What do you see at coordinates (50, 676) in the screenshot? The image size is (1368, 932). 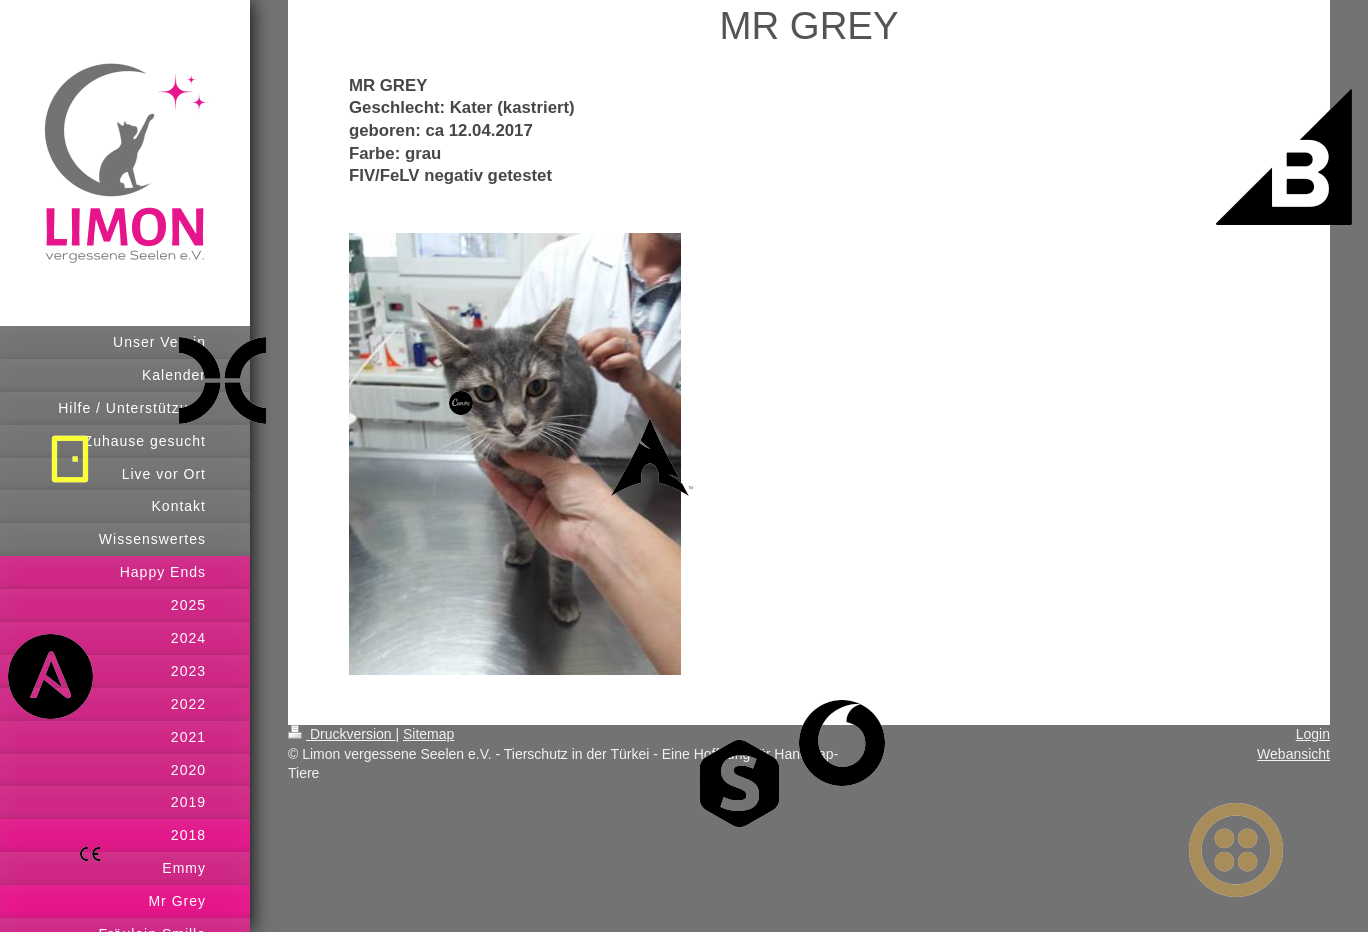 I see `Ansible automation platform logo` at bounding box center [50, 676].